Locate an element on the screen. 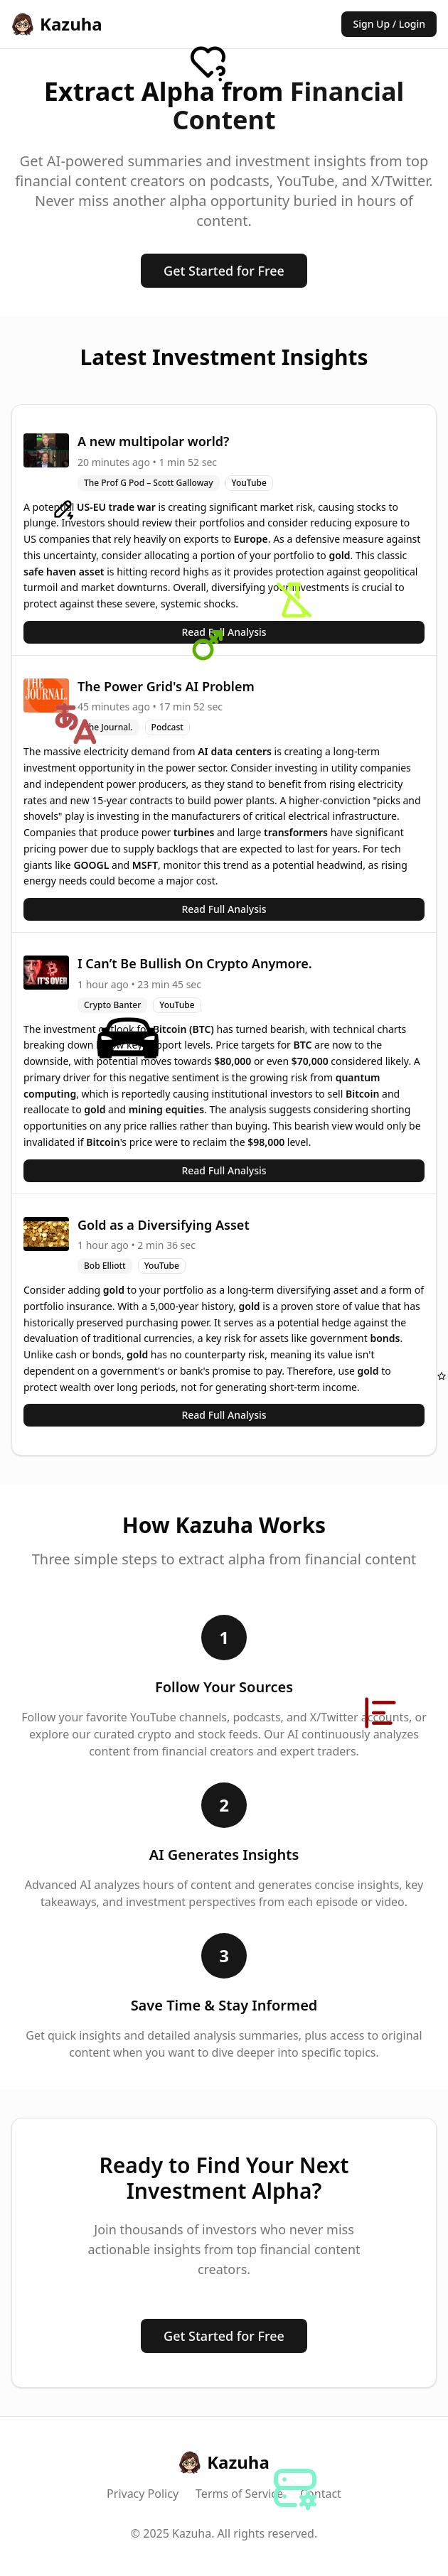 The image size is (448, 2576). add item to favorites is located at coordinates (442, 1376).